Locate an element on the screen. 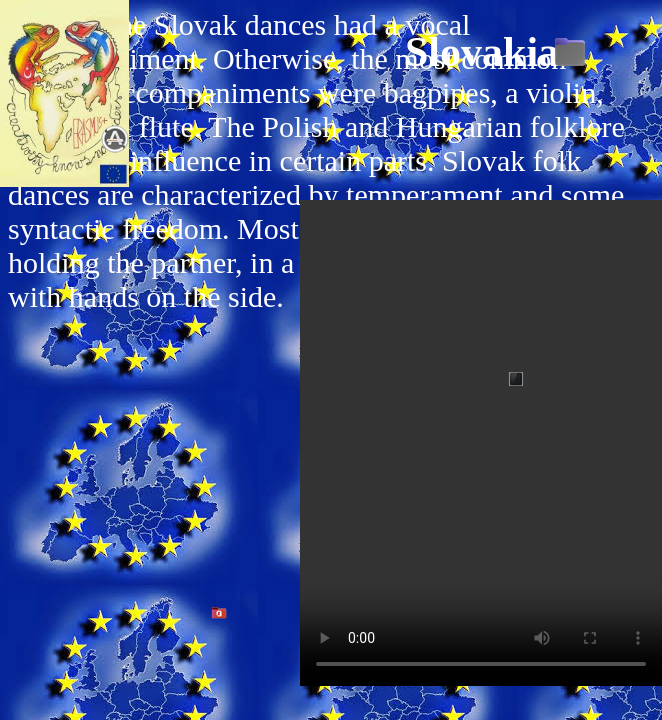 The height and width of the screenshot is (720, 662). check for available software updates is located at coordinates (115, 139).